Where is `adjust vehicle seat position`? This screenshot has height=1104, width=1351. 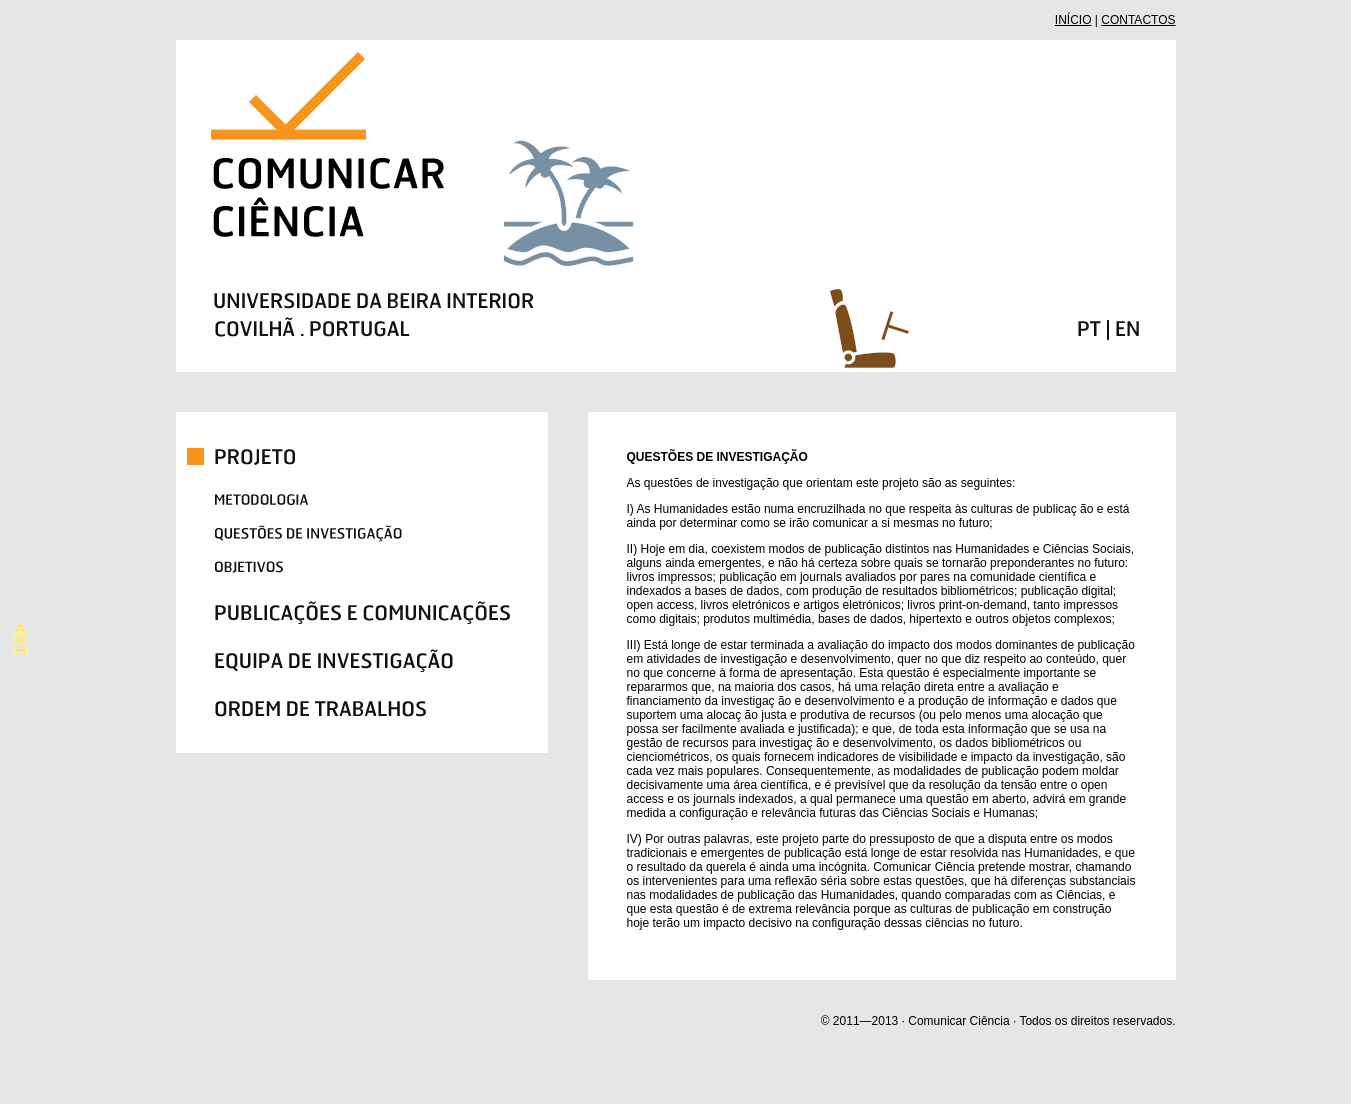 adjust vehicle seat position is located at coordinates (869, 329).